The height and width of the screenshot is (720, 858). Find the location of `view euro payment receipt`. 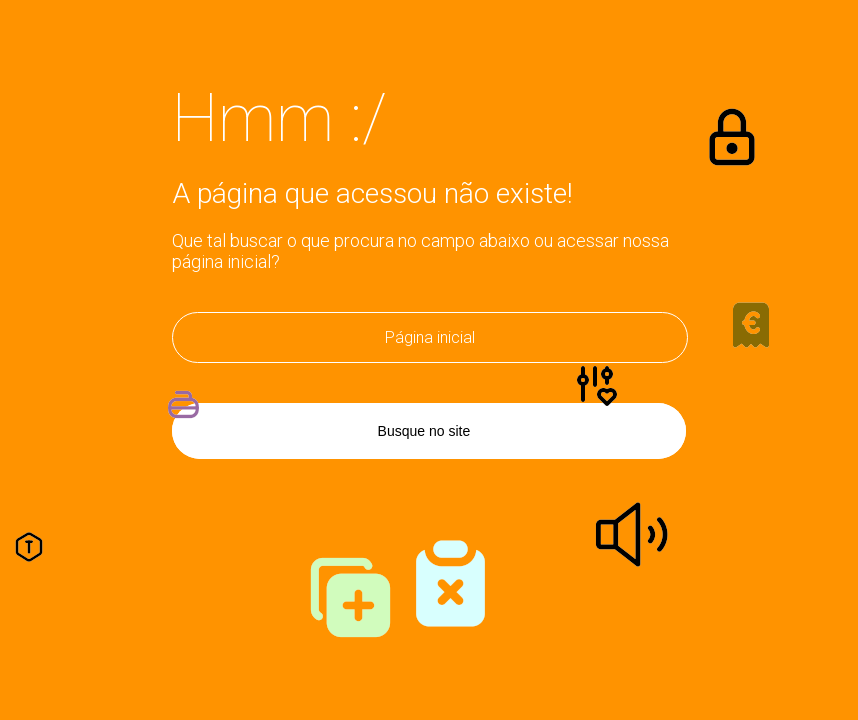

view euro payment receipt is located at coordinates (751, 325).